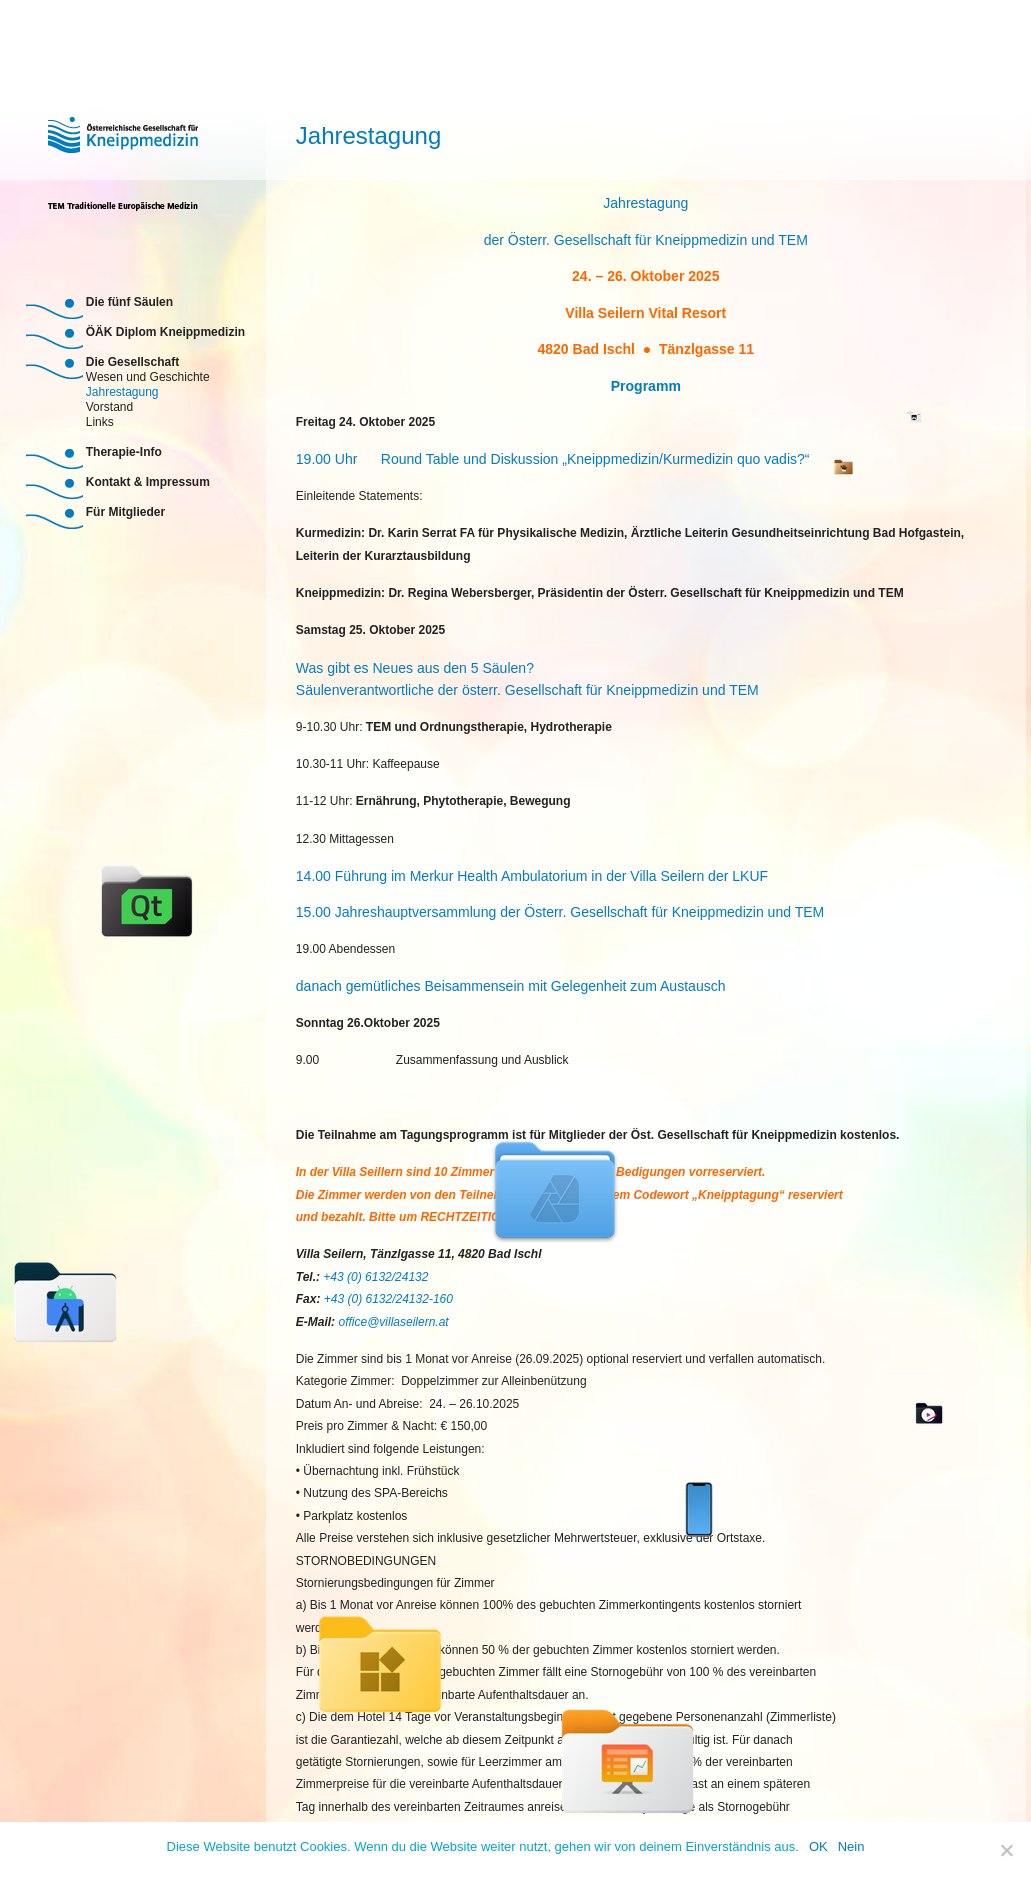 The image size is (1031, 1878). Describe the element at coordinates (929, 1414) in the screenshot. I see `folder containing youtube music vanced app files` at that location.